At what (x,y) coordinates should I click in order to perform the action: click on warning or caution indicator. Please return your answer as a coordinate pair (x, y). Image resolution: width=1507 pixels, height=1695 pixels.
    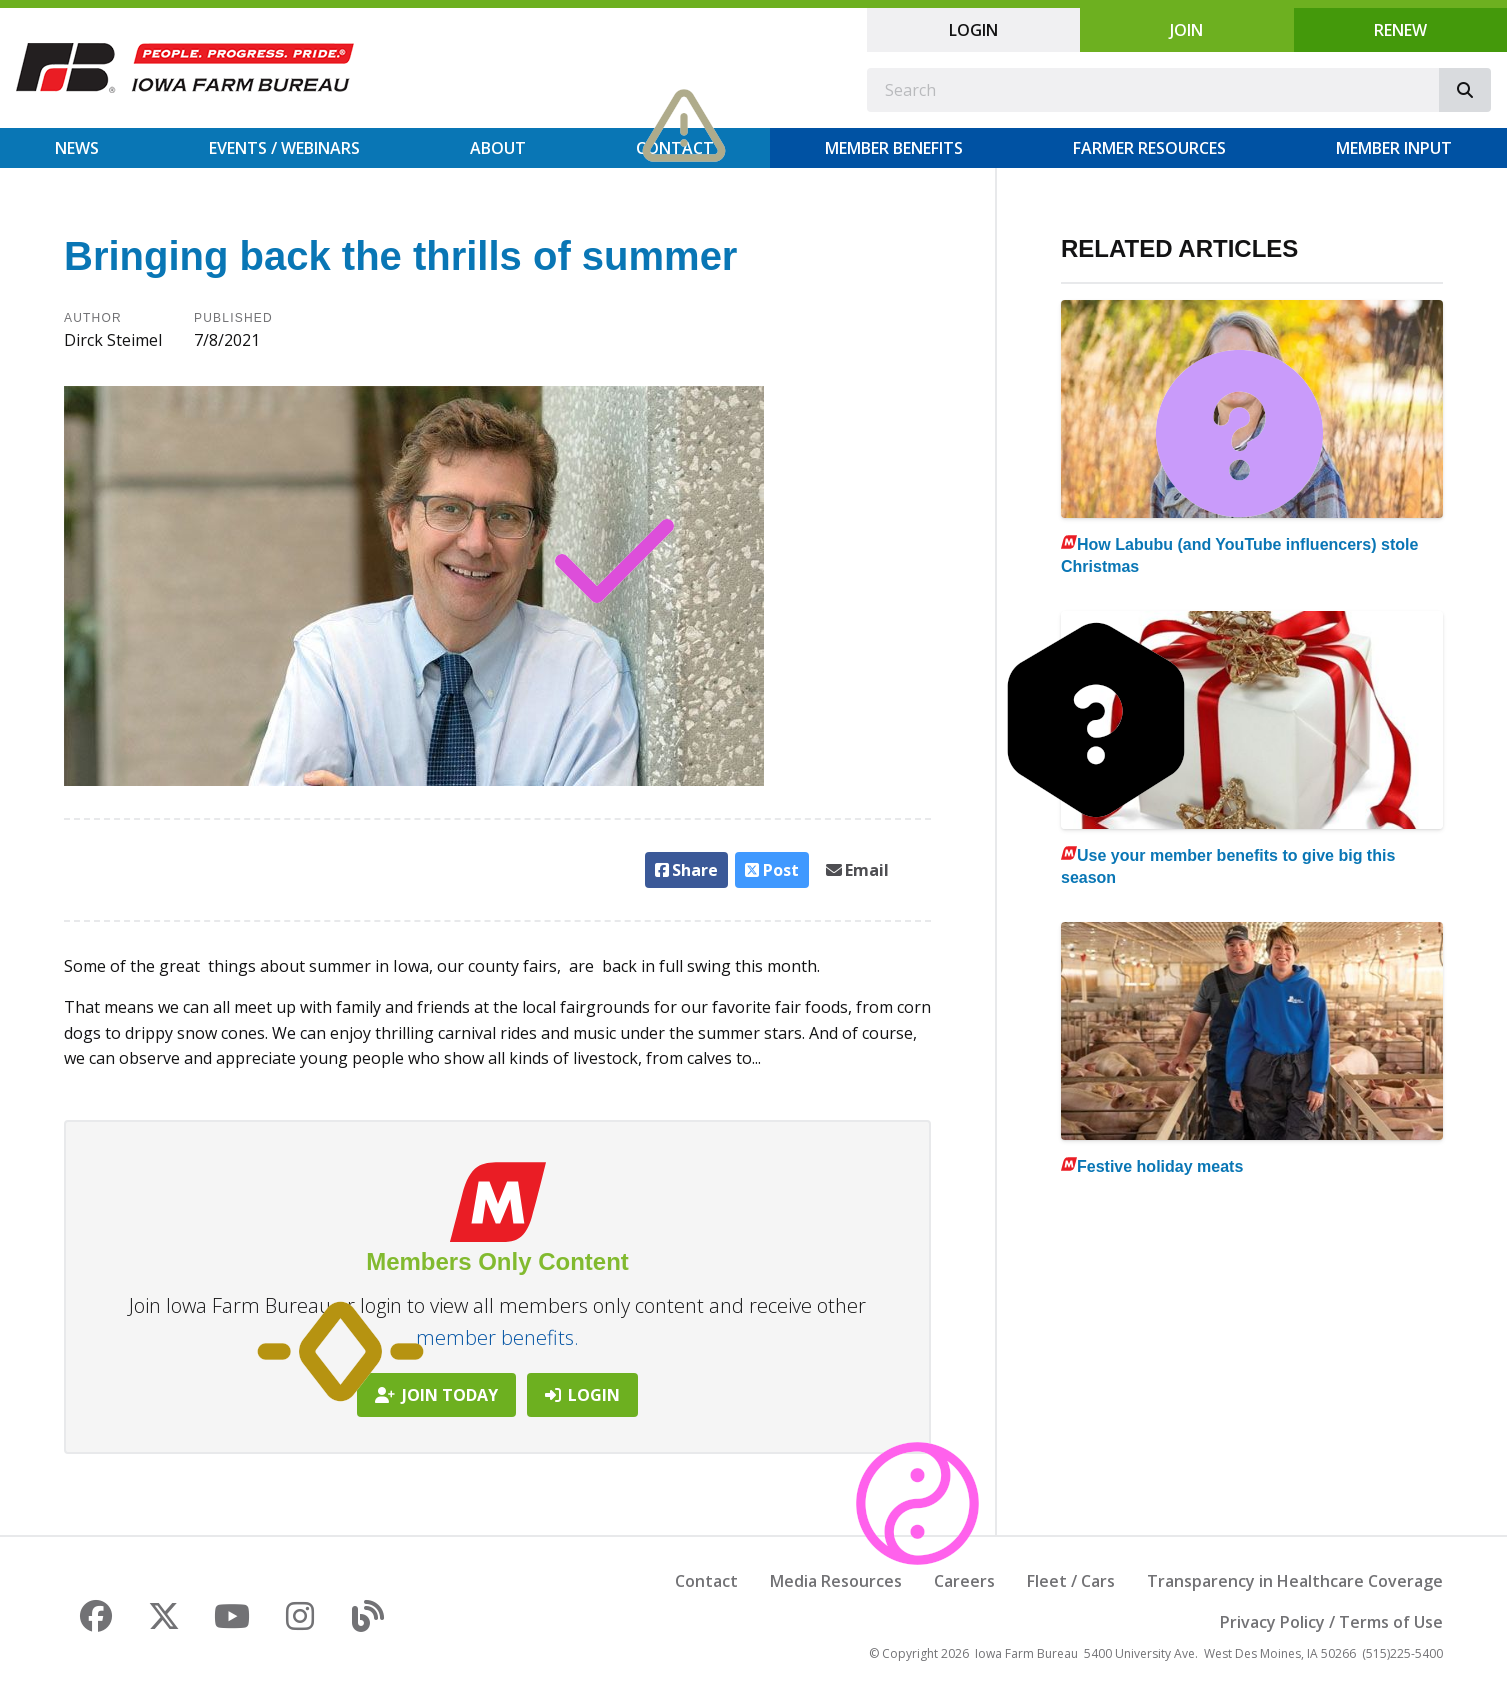
    Looking at the image, I should click on (684, 128).